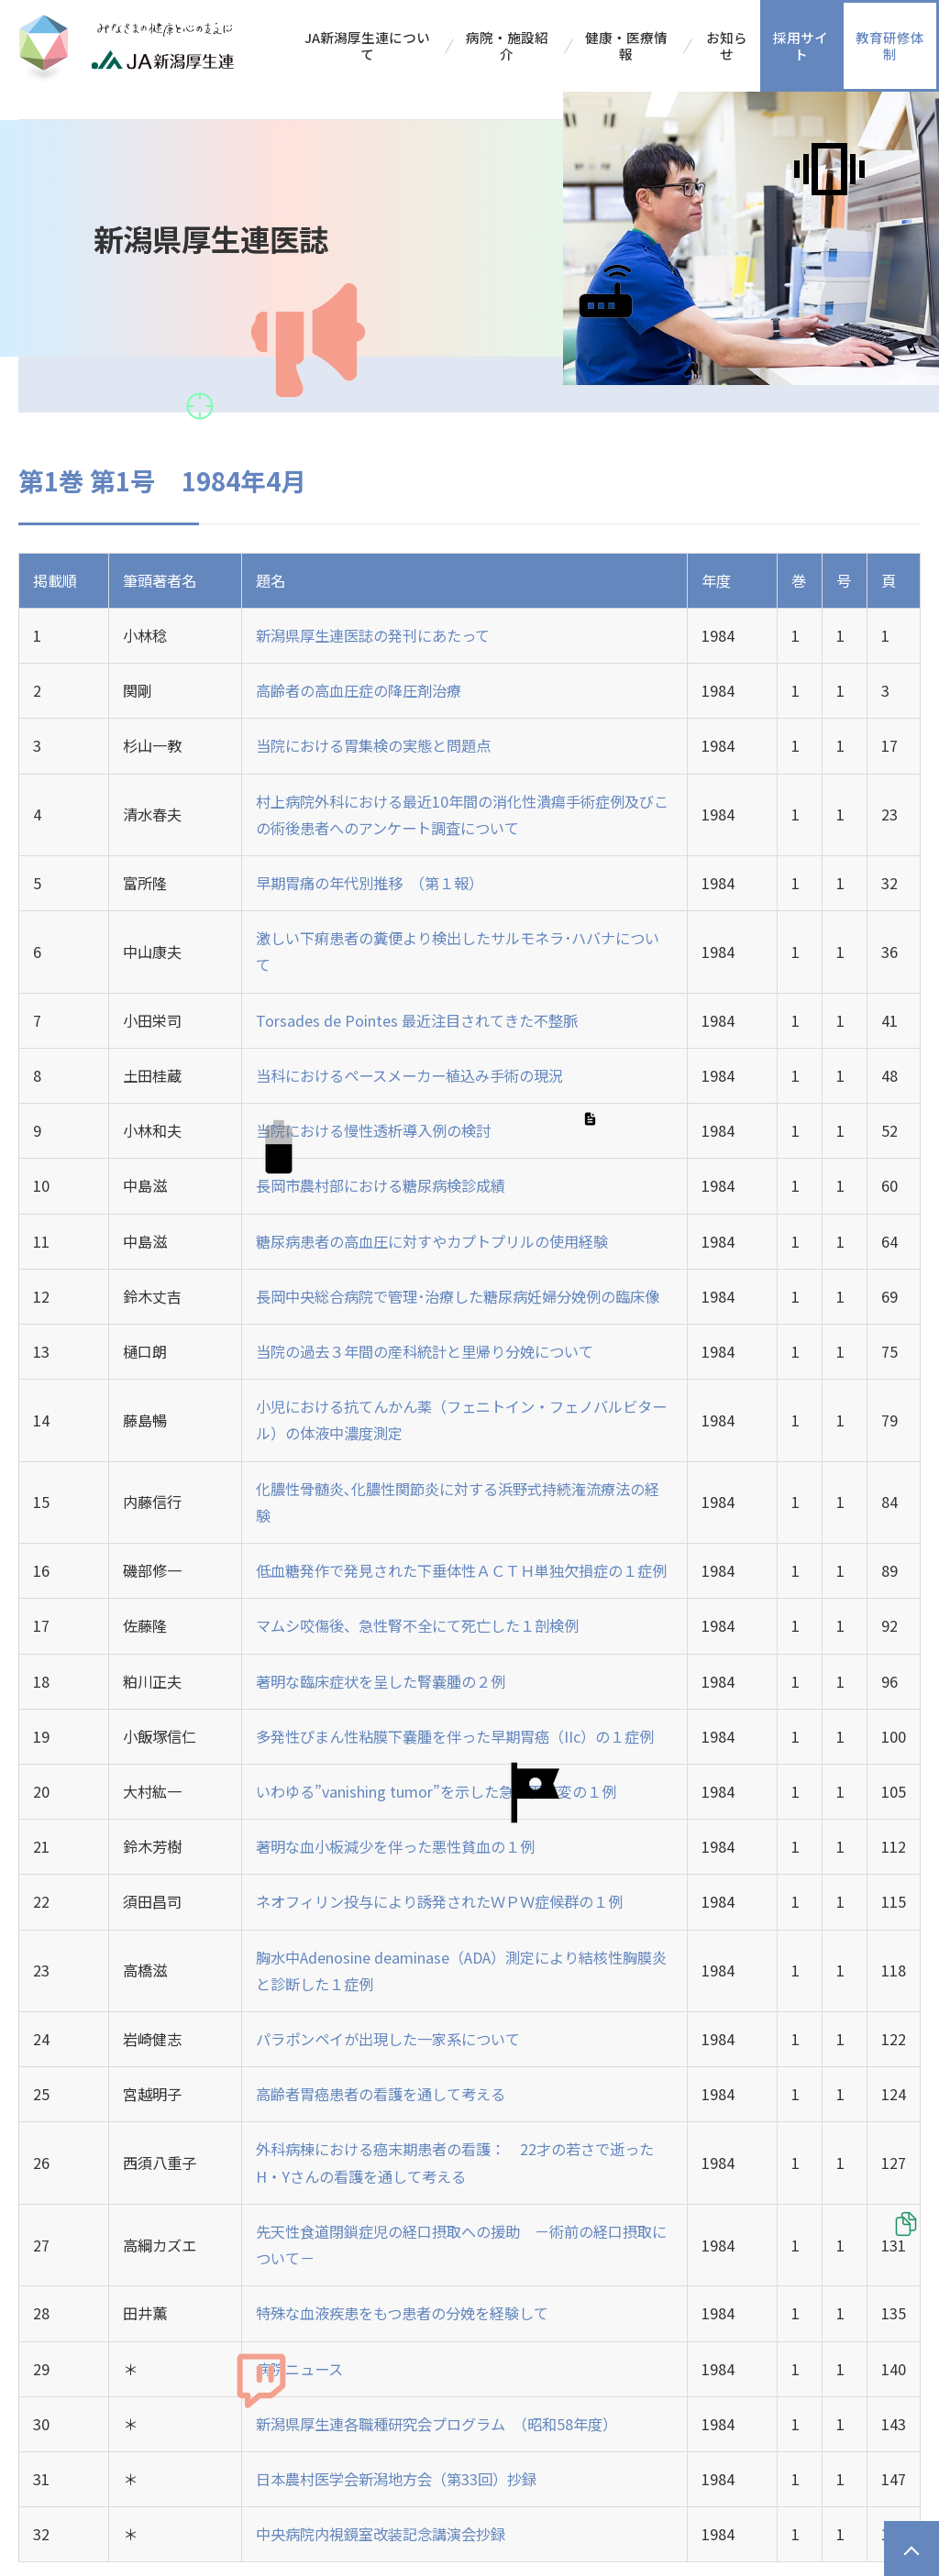  What do you see at coordinates (200, 406) in the screenshot?
I see `center map on current location` at bounding box center [200, 406].